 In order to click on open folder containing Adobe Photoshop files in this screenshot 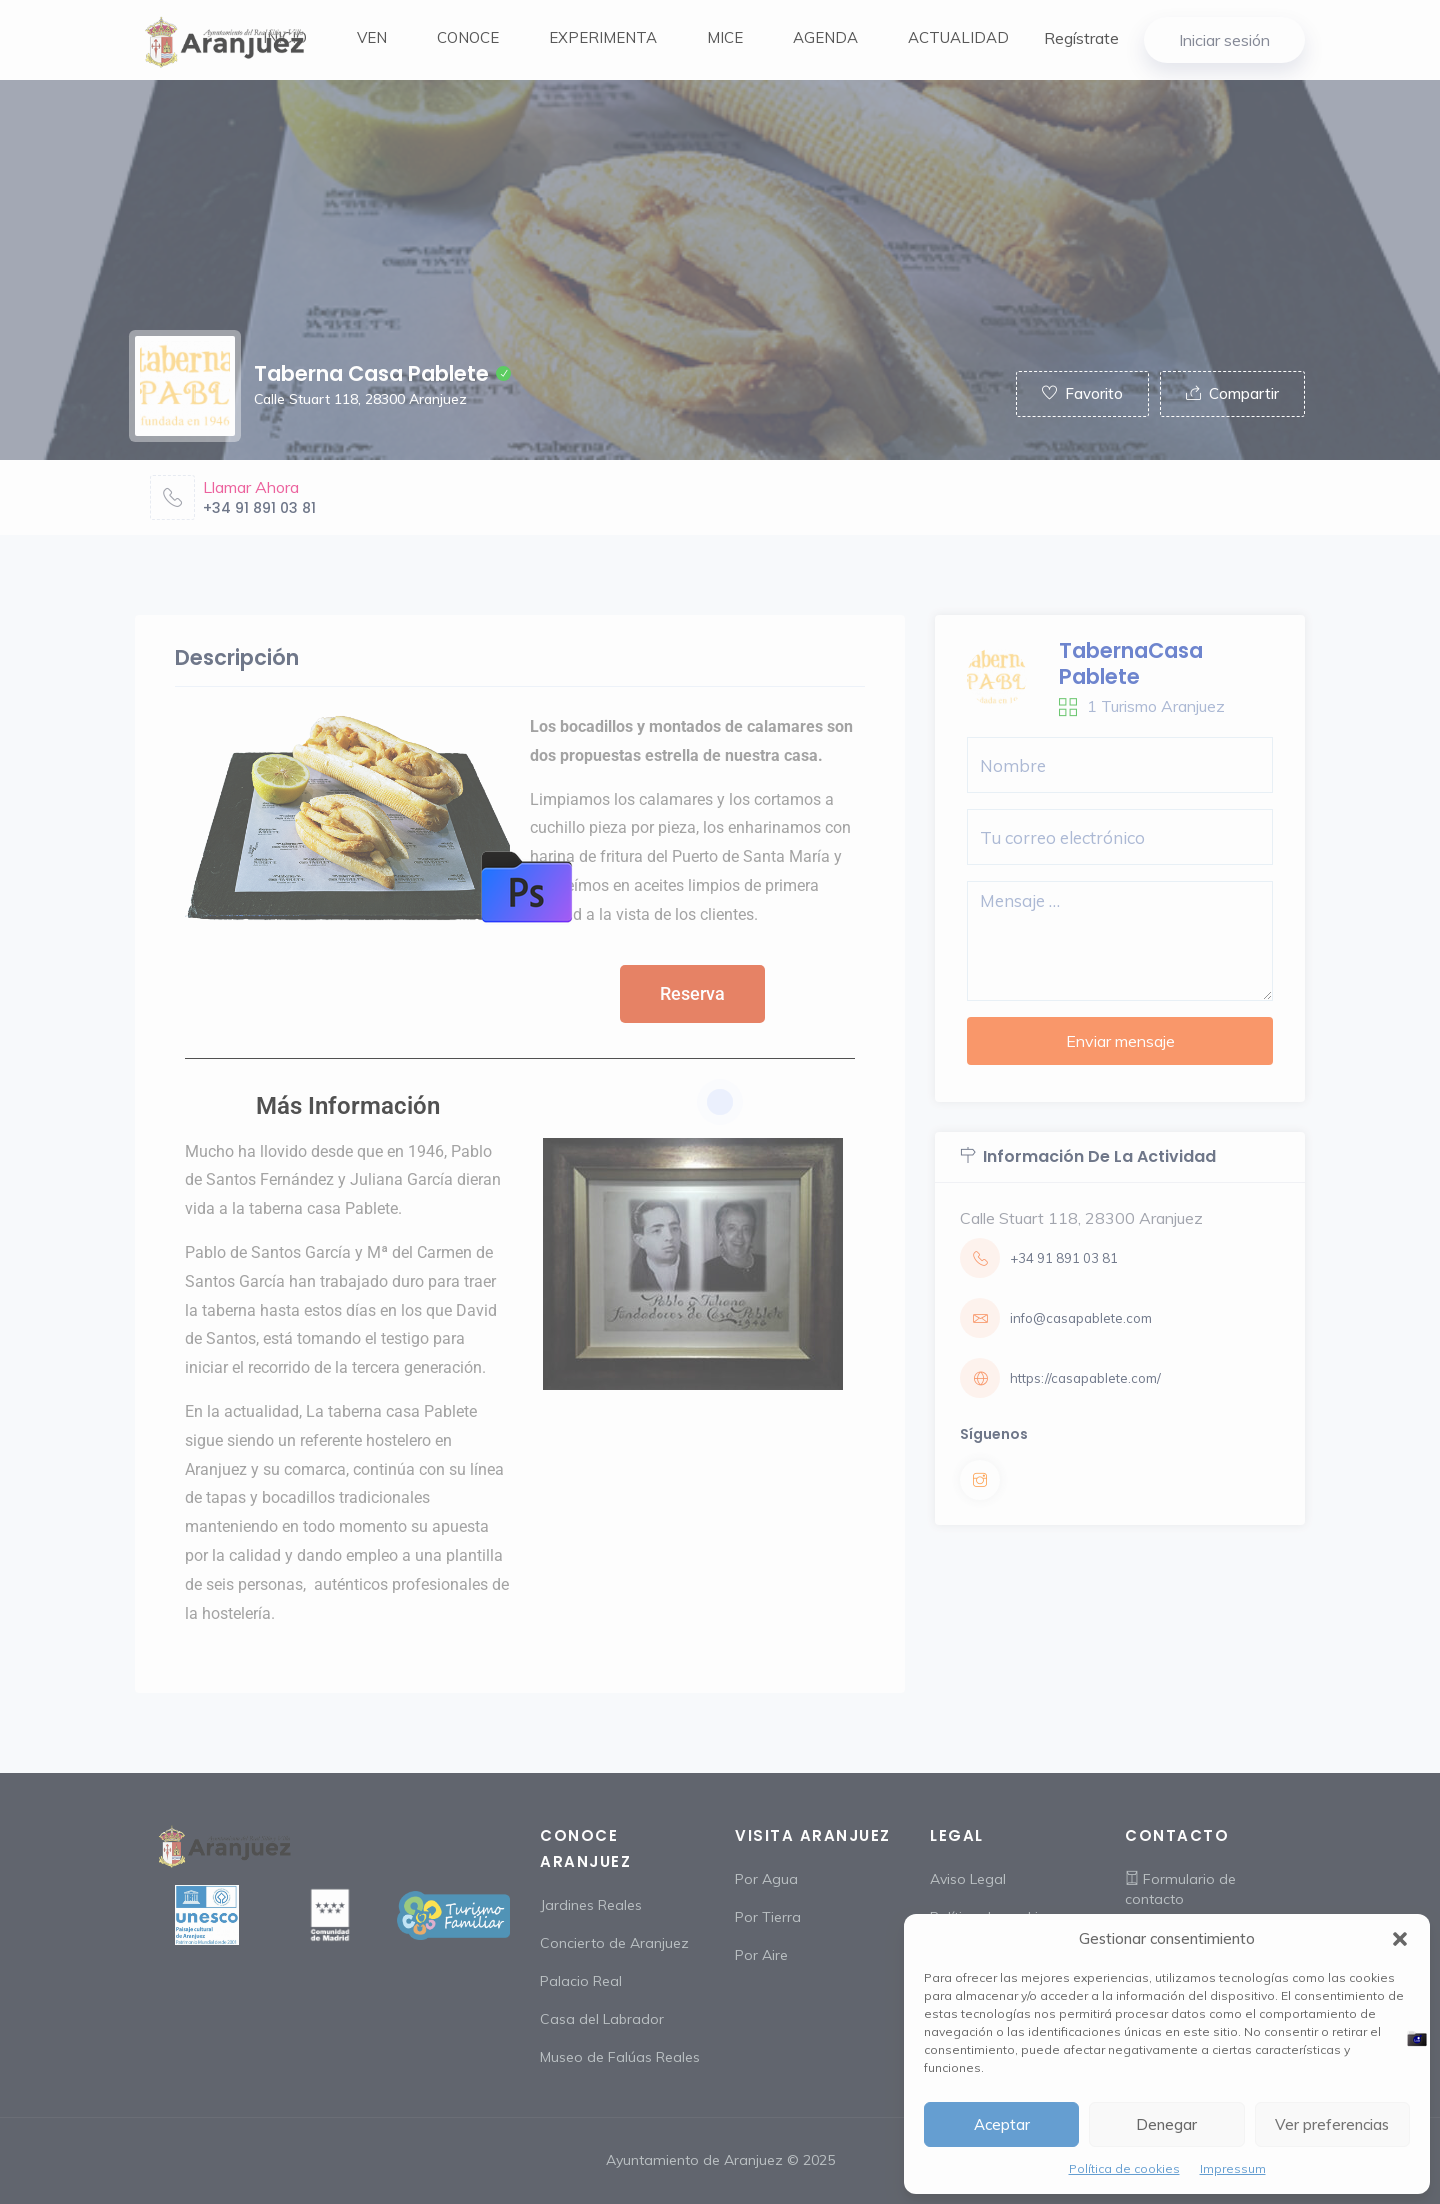, I will do `click(526, 889)`.